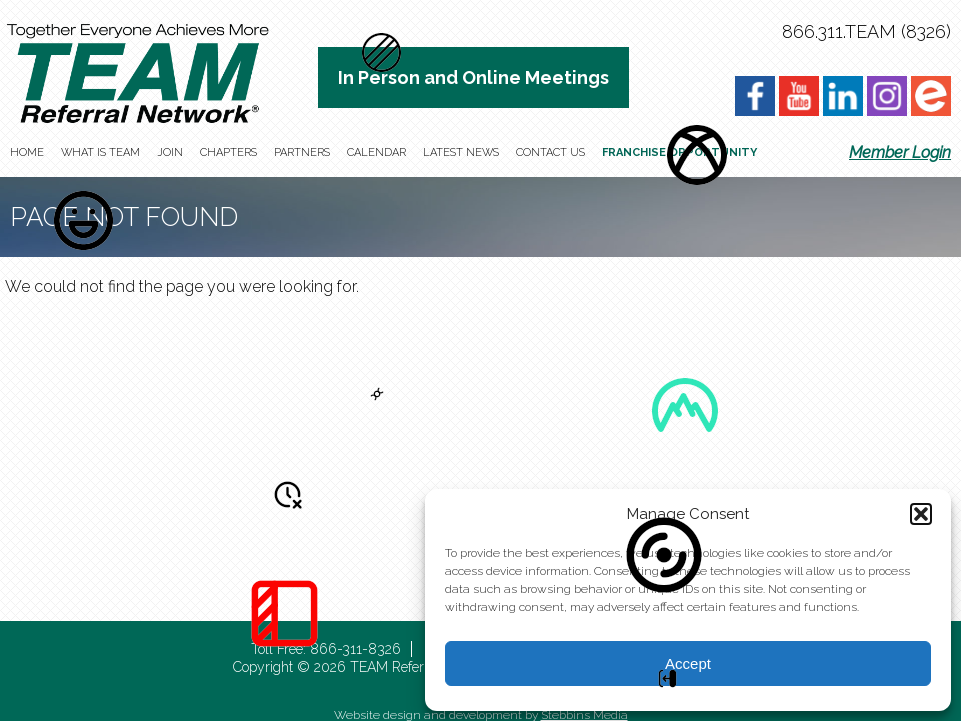 This screenshot has width=961, height=721. I want to click on access genetic or DNA-related information, so click(377, 394).